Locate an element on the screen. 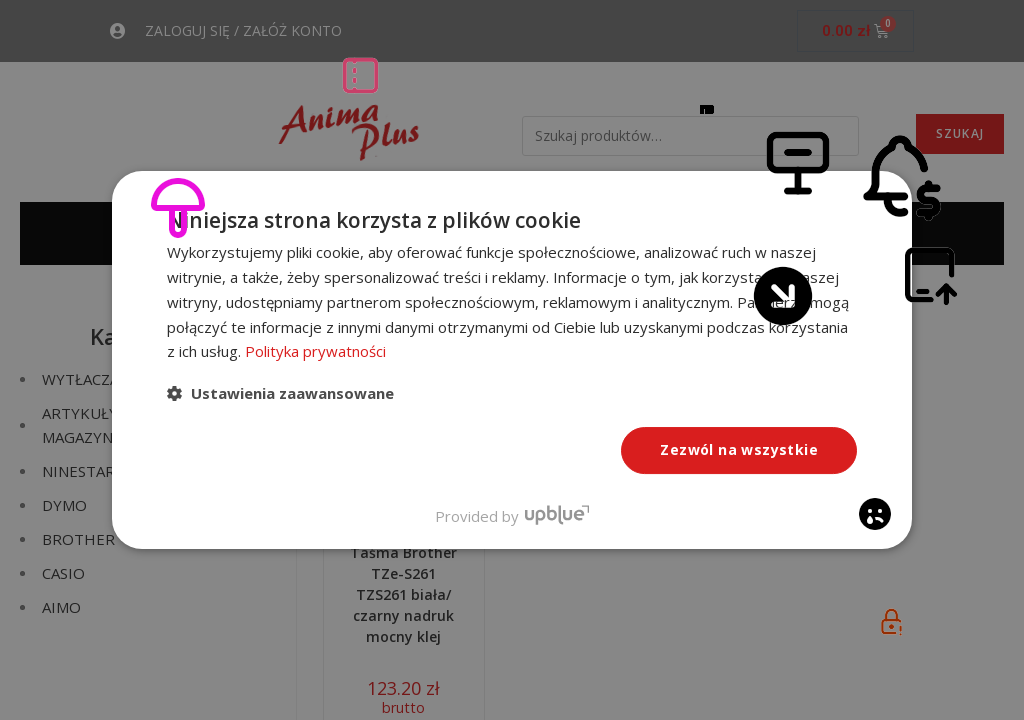 The image size is (1024, 720). upload content to tablet device is located at coordinates (927, 275).